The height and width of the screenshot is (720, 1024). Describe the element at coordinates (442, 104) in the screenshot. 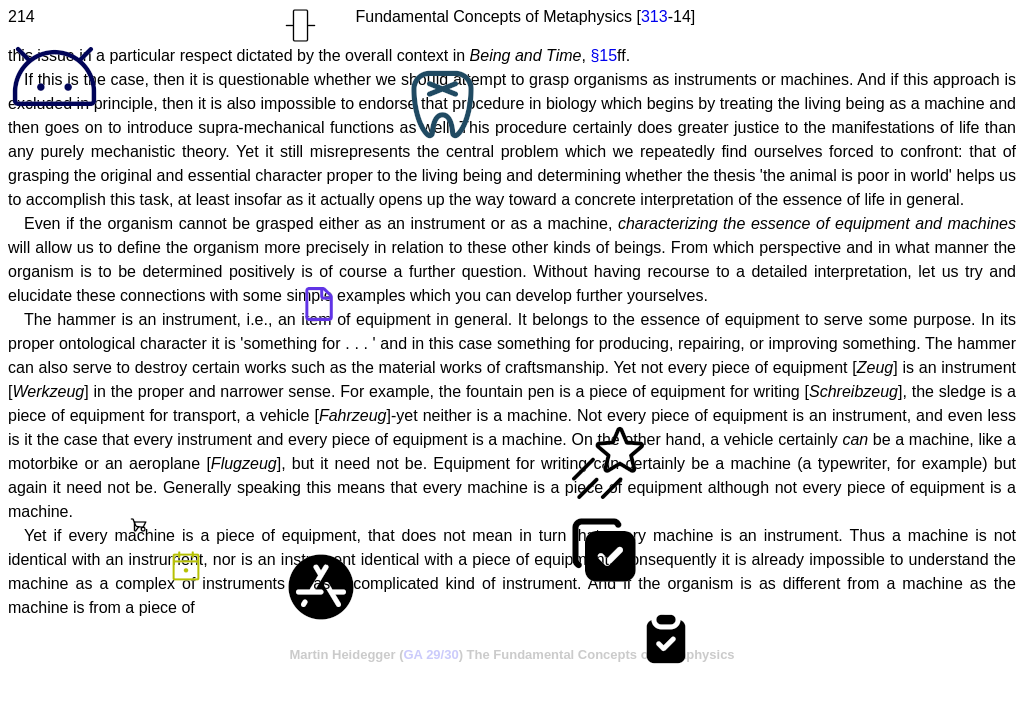

I see `access dental or oral health features` at that location.